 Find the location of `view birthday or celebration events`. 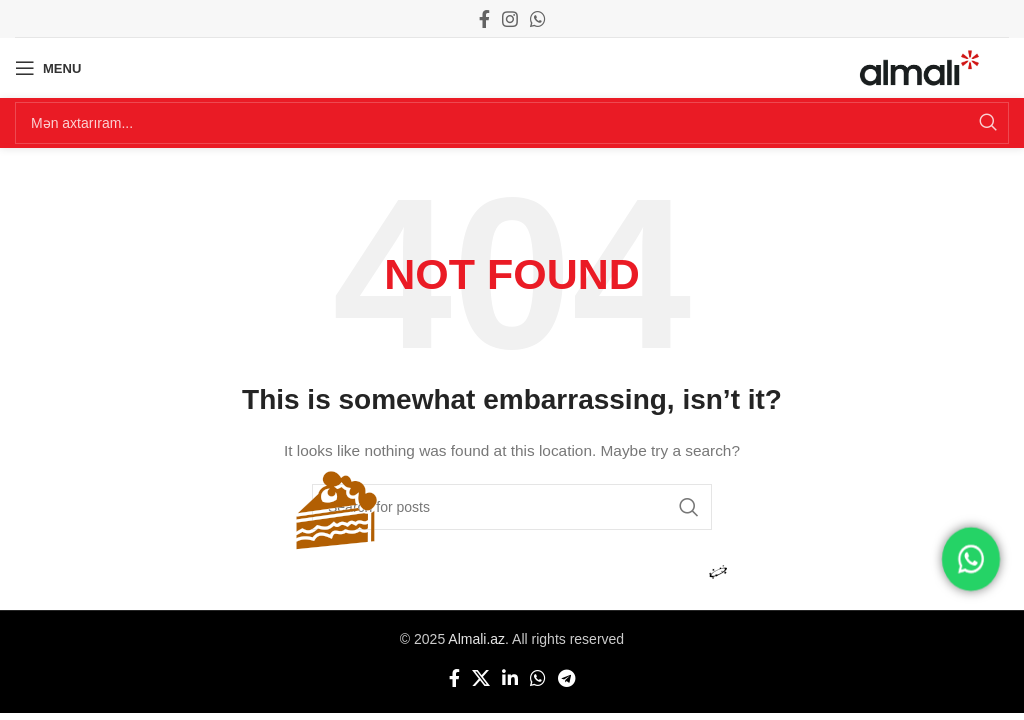

view birthday or celebration events is located at coordinates (336, 511).